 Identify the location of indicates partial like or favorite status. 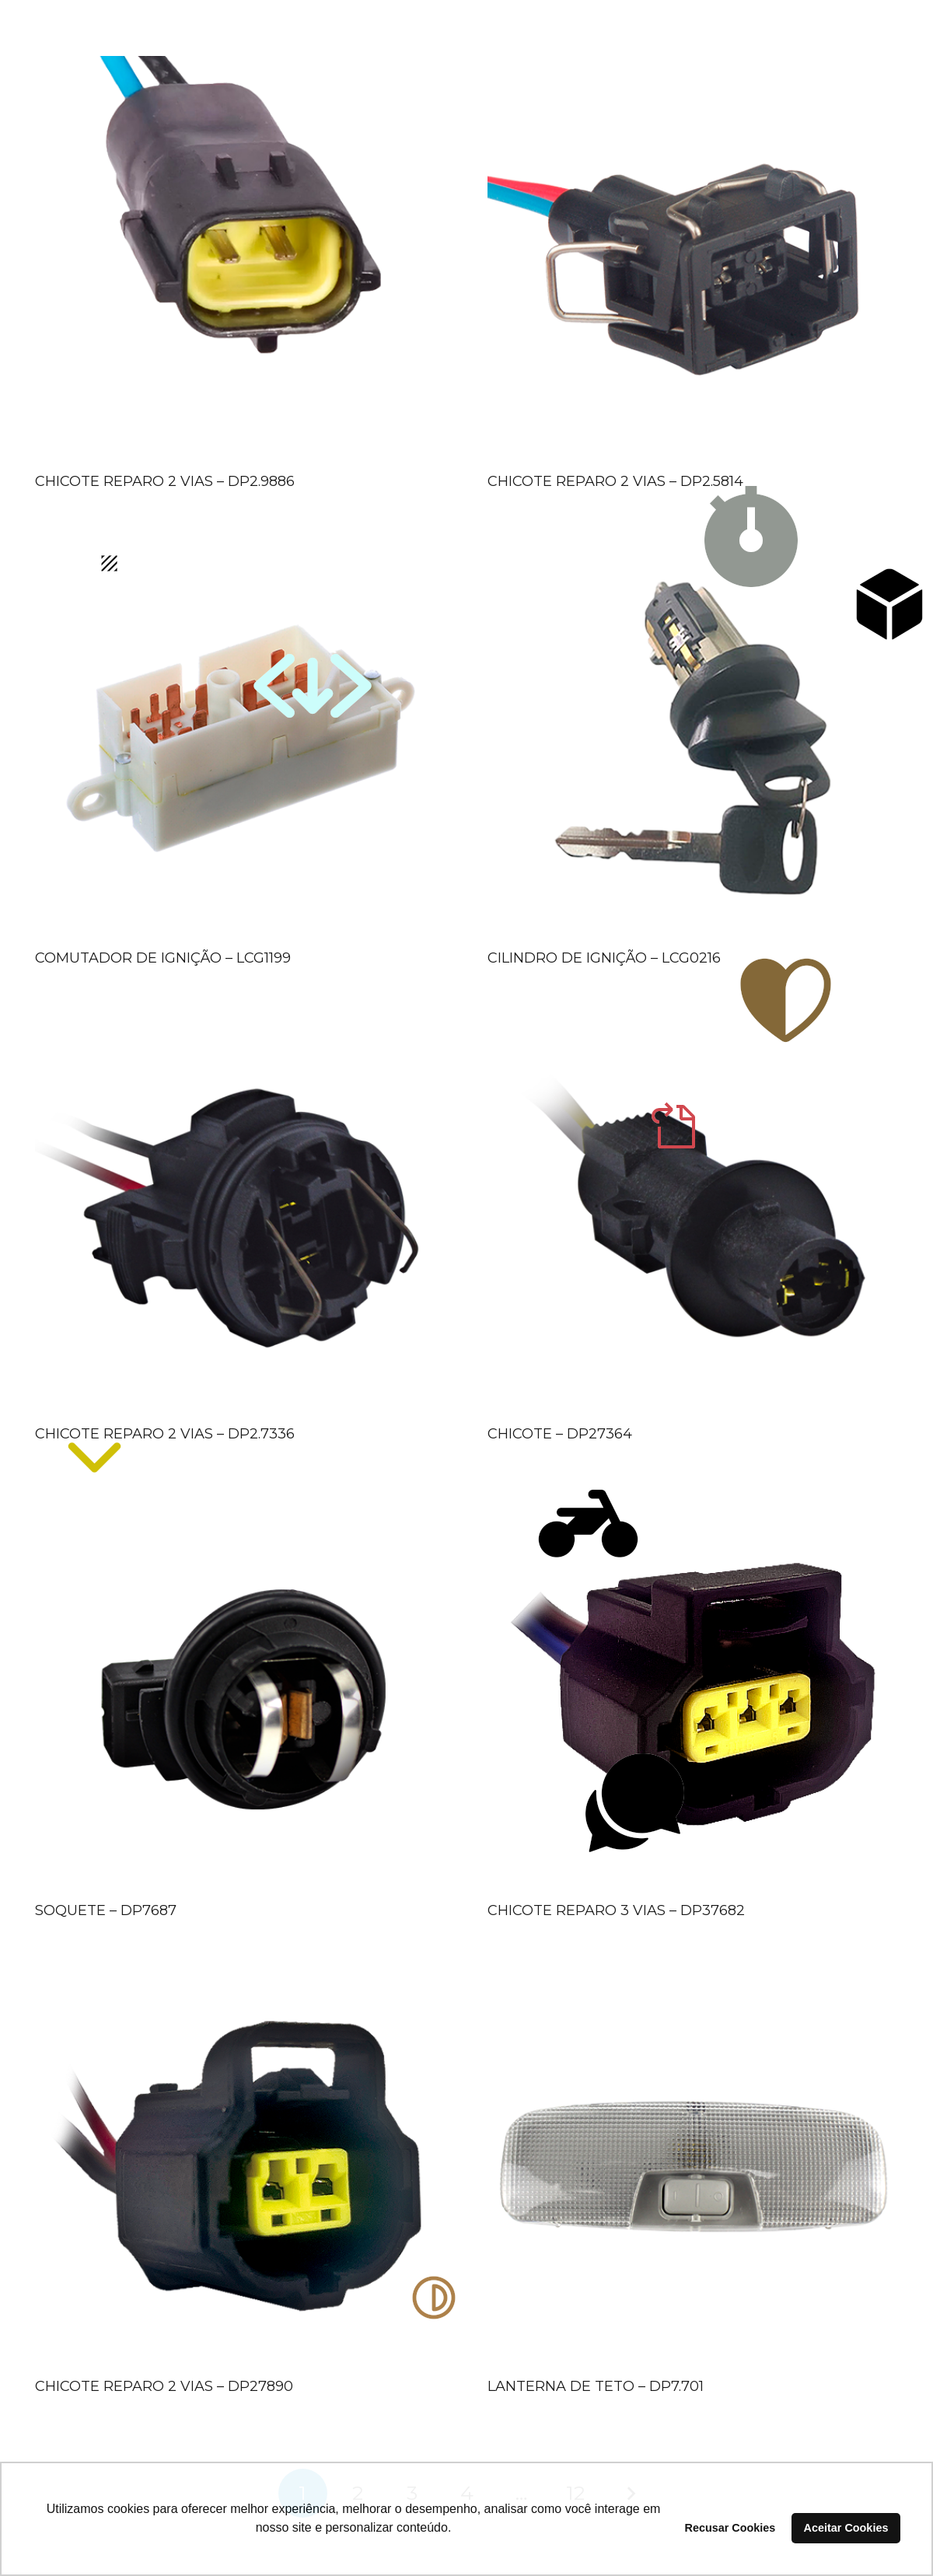
(785, 1000).